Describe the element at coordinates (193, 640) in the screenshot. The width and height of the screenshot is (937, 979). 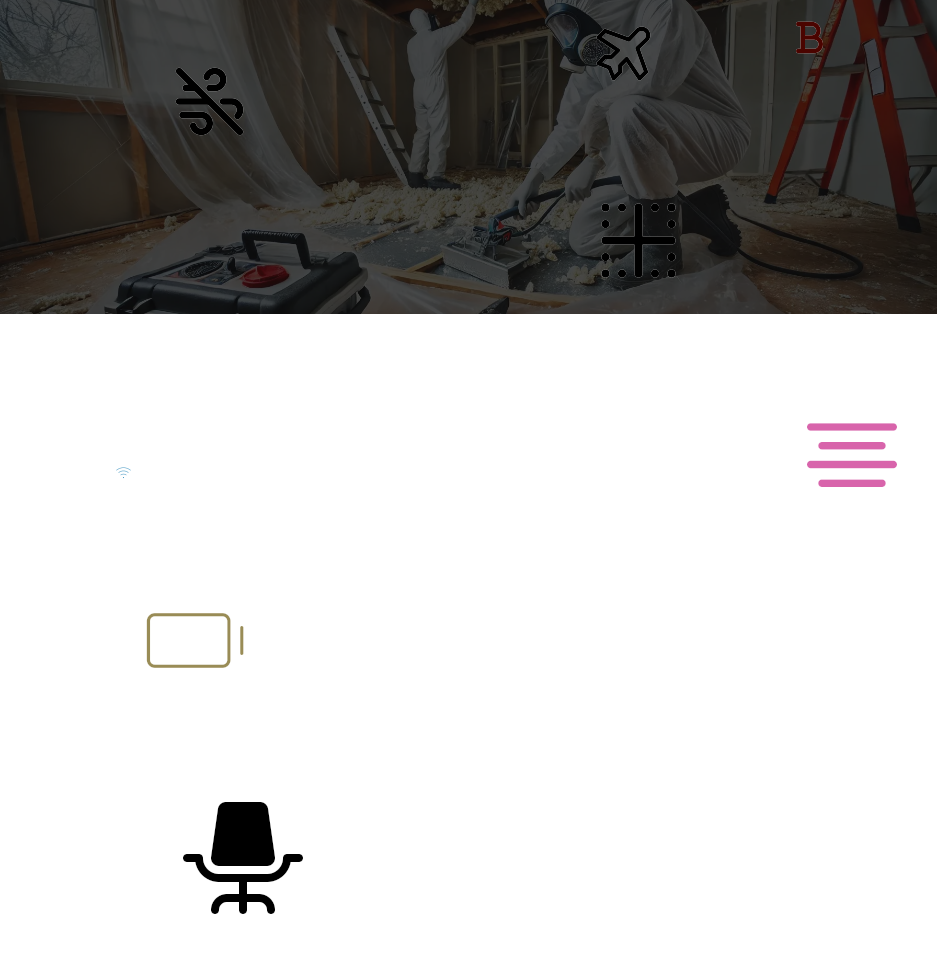
I see `indicates battery is empty or depleted` at that location.